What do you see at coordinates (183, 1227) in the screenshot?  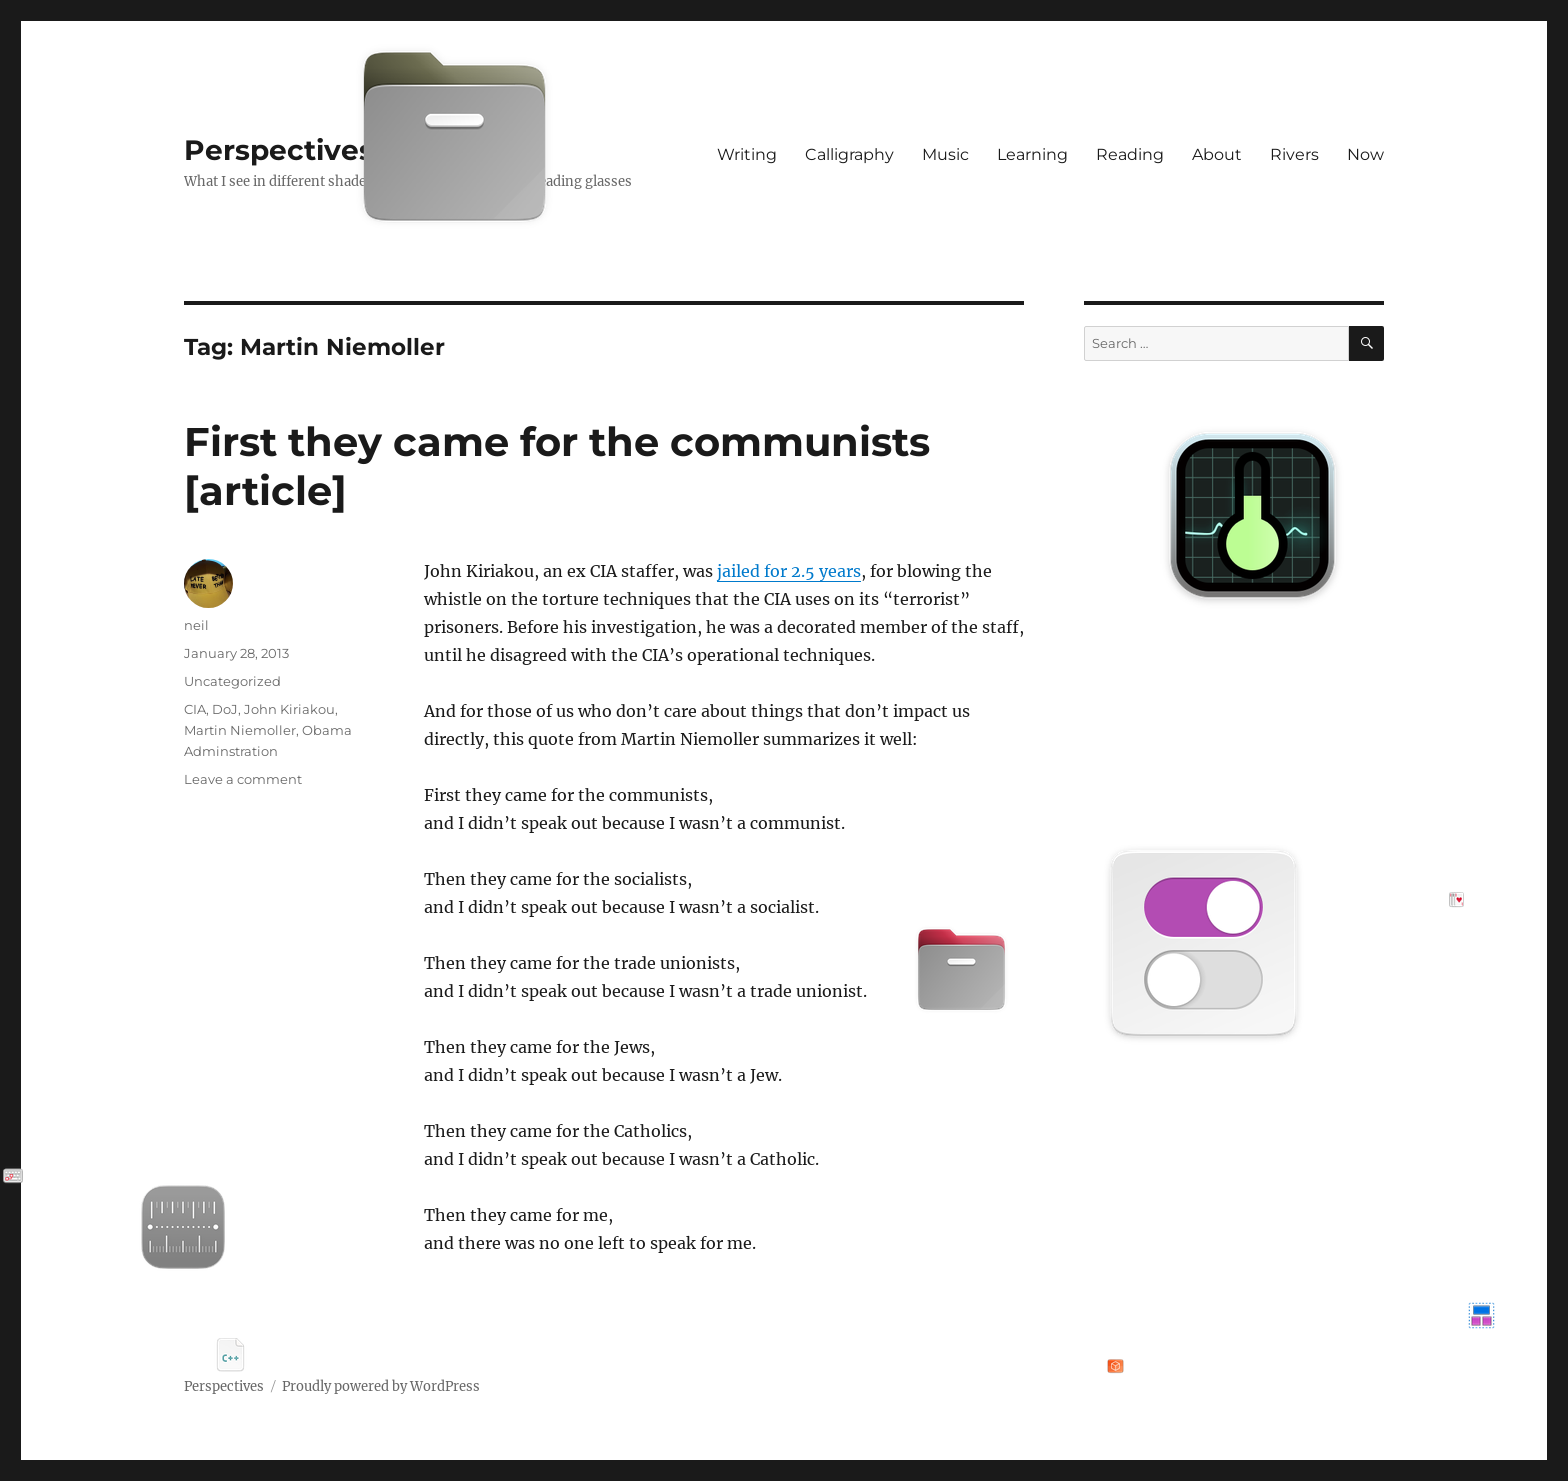 I see `open the Measure app` at bounding box center [183, 1227].